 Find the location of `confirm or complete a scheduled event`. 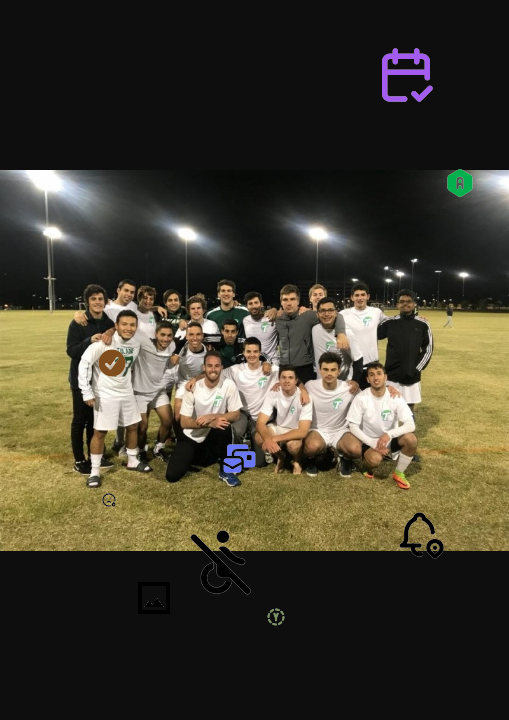

confirm or complete a scheduled event is located at coordinates (406, 75).